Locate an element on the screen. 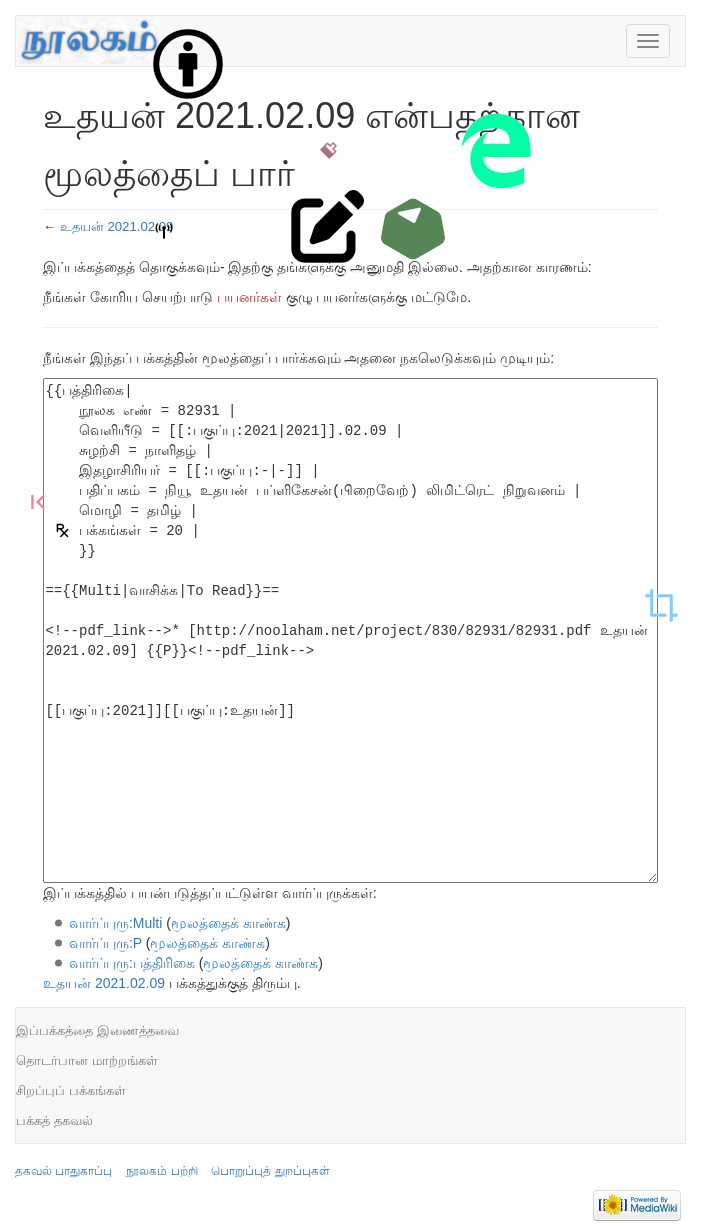  creative commons attribution license indicator is located at coordinates (188, 64).